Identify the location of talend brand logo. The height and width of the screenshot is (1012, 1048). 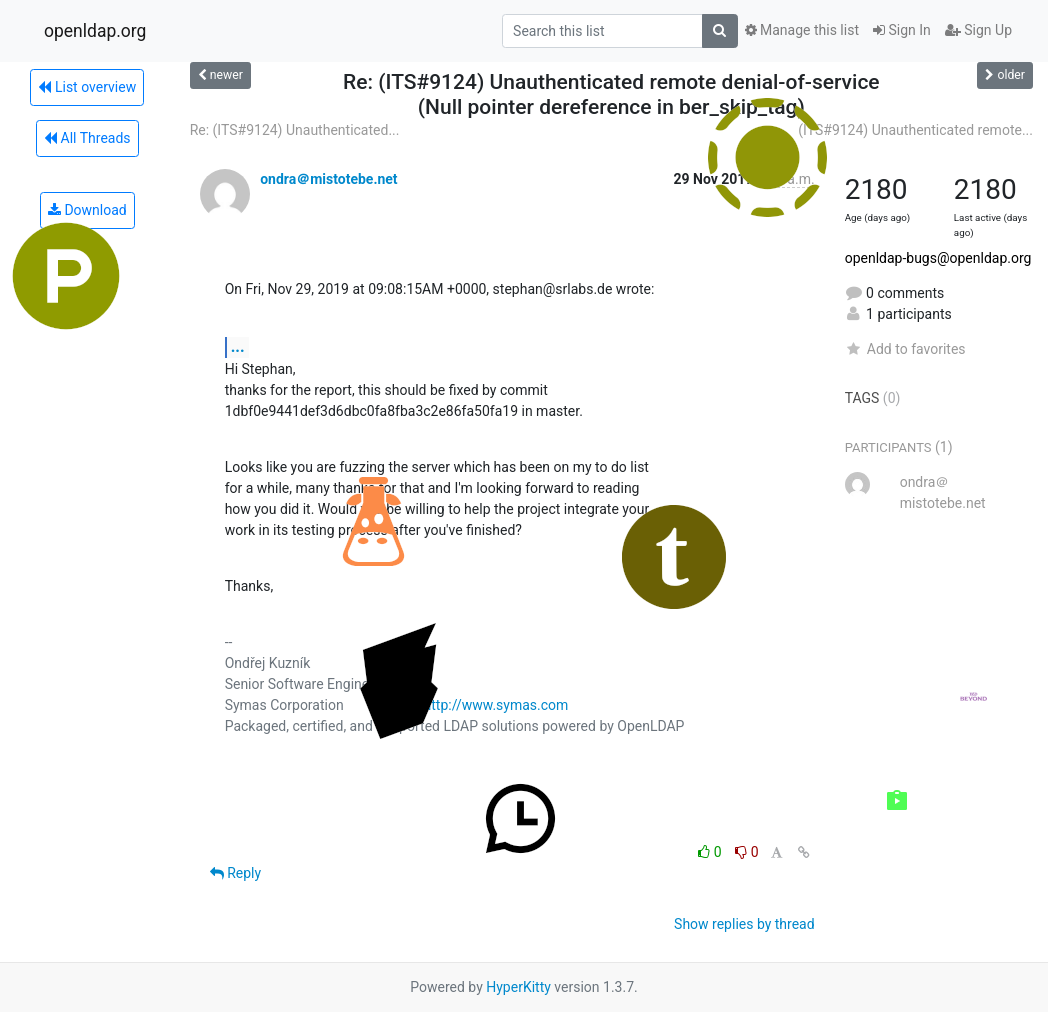
(674, 557).